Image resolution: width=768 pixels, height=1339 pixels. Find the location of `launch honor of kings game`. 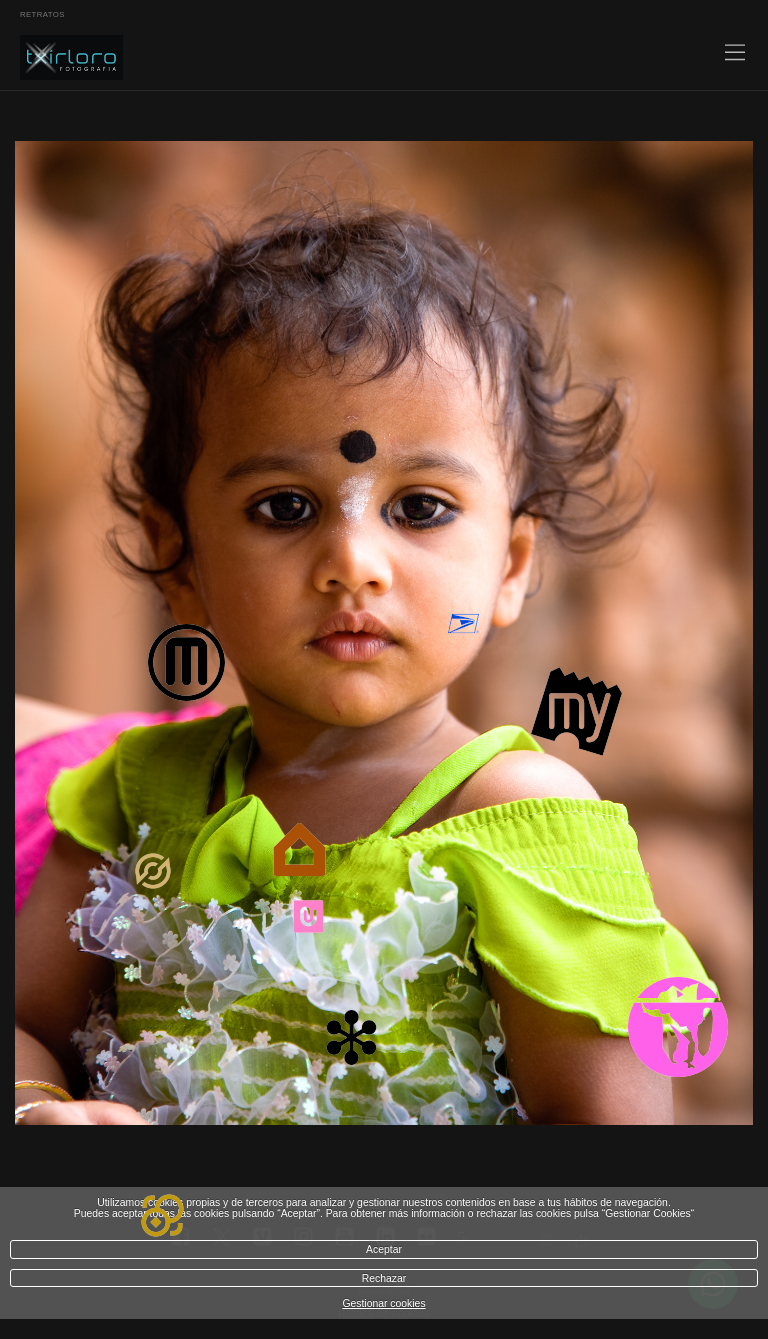

launch honor of kings game is located at coordinates (153, 871).